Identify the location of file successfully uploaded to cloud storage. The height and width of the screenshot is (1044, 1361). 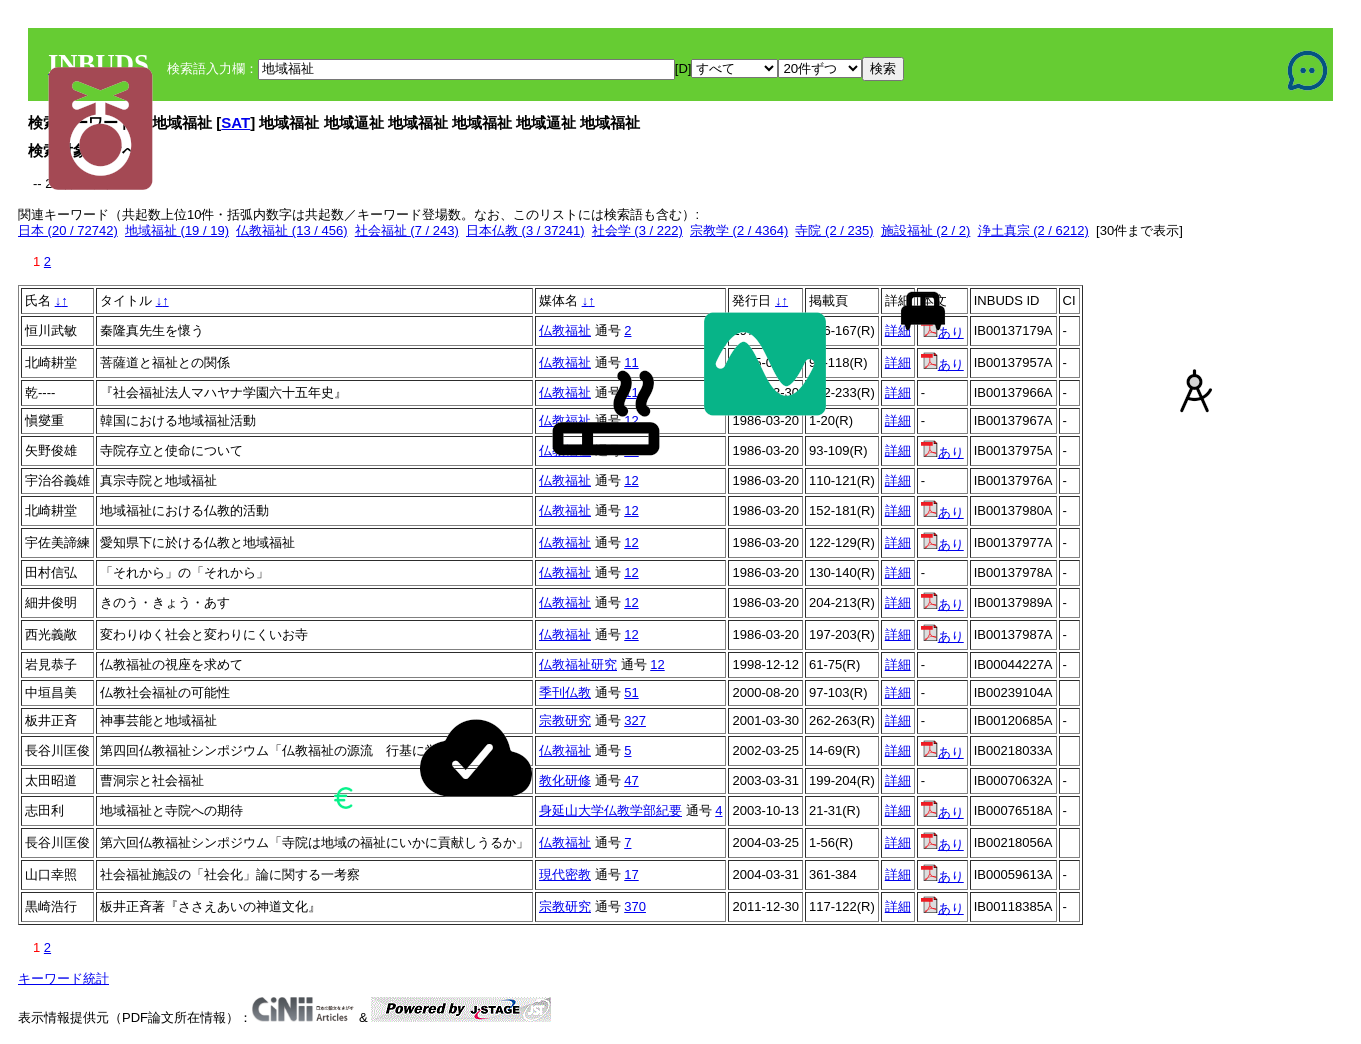
(476, 758).